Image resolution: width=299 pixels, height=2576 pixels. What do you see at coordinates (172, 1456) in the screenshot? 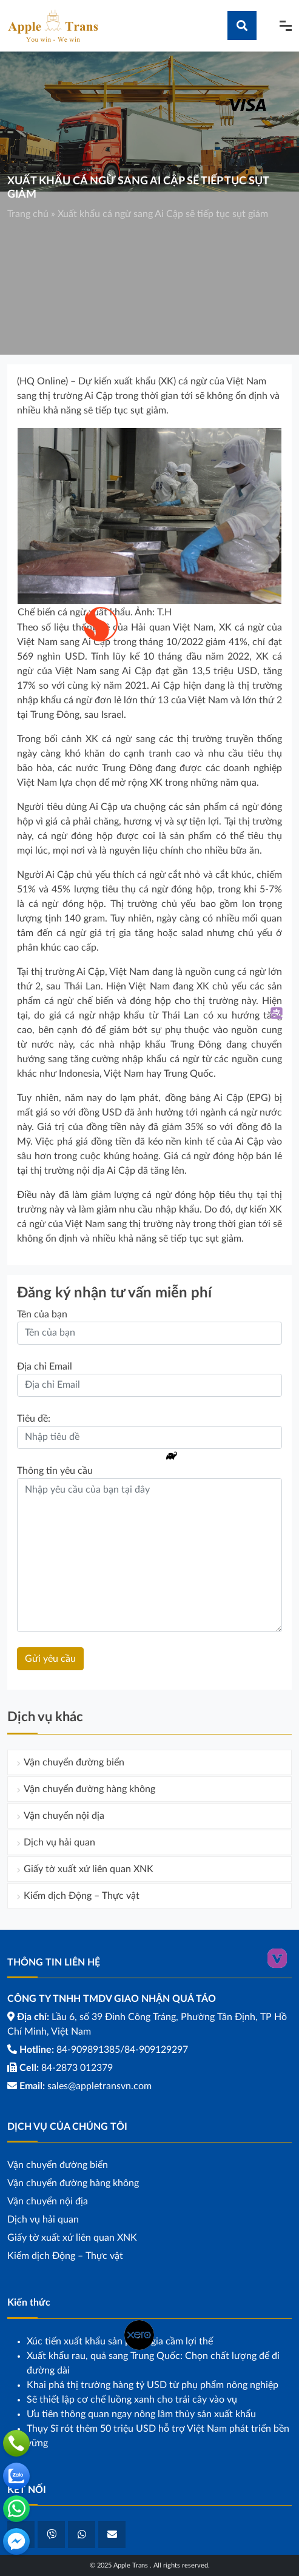
I see `Gradle build automation tool logo` at bounding box center [172, 1456].